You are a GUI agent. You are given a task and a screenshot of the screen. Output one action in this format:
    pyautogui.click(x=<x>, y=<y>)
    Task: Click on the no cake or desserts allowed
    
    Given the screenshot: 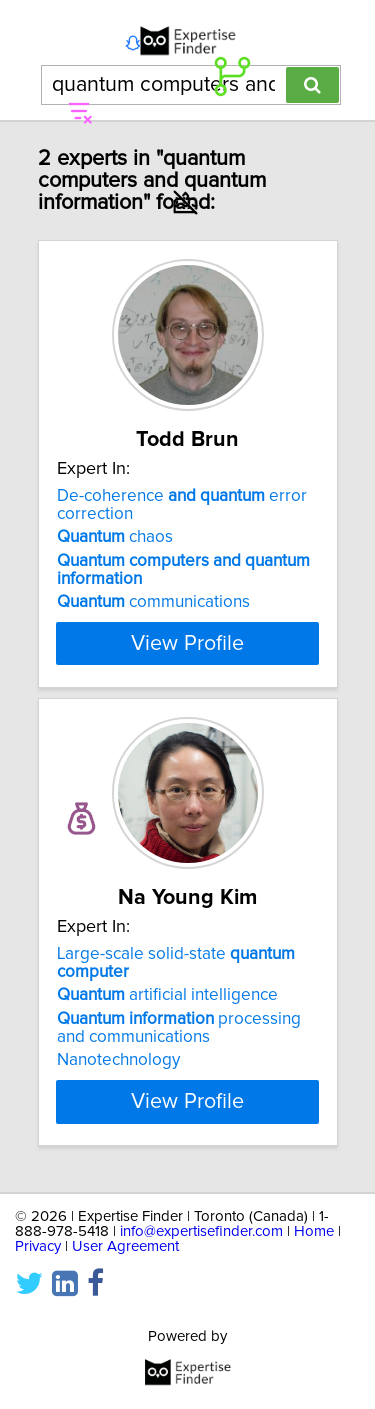 What is the action you would take?
    pyautogui.click(x=185, y=202)
    